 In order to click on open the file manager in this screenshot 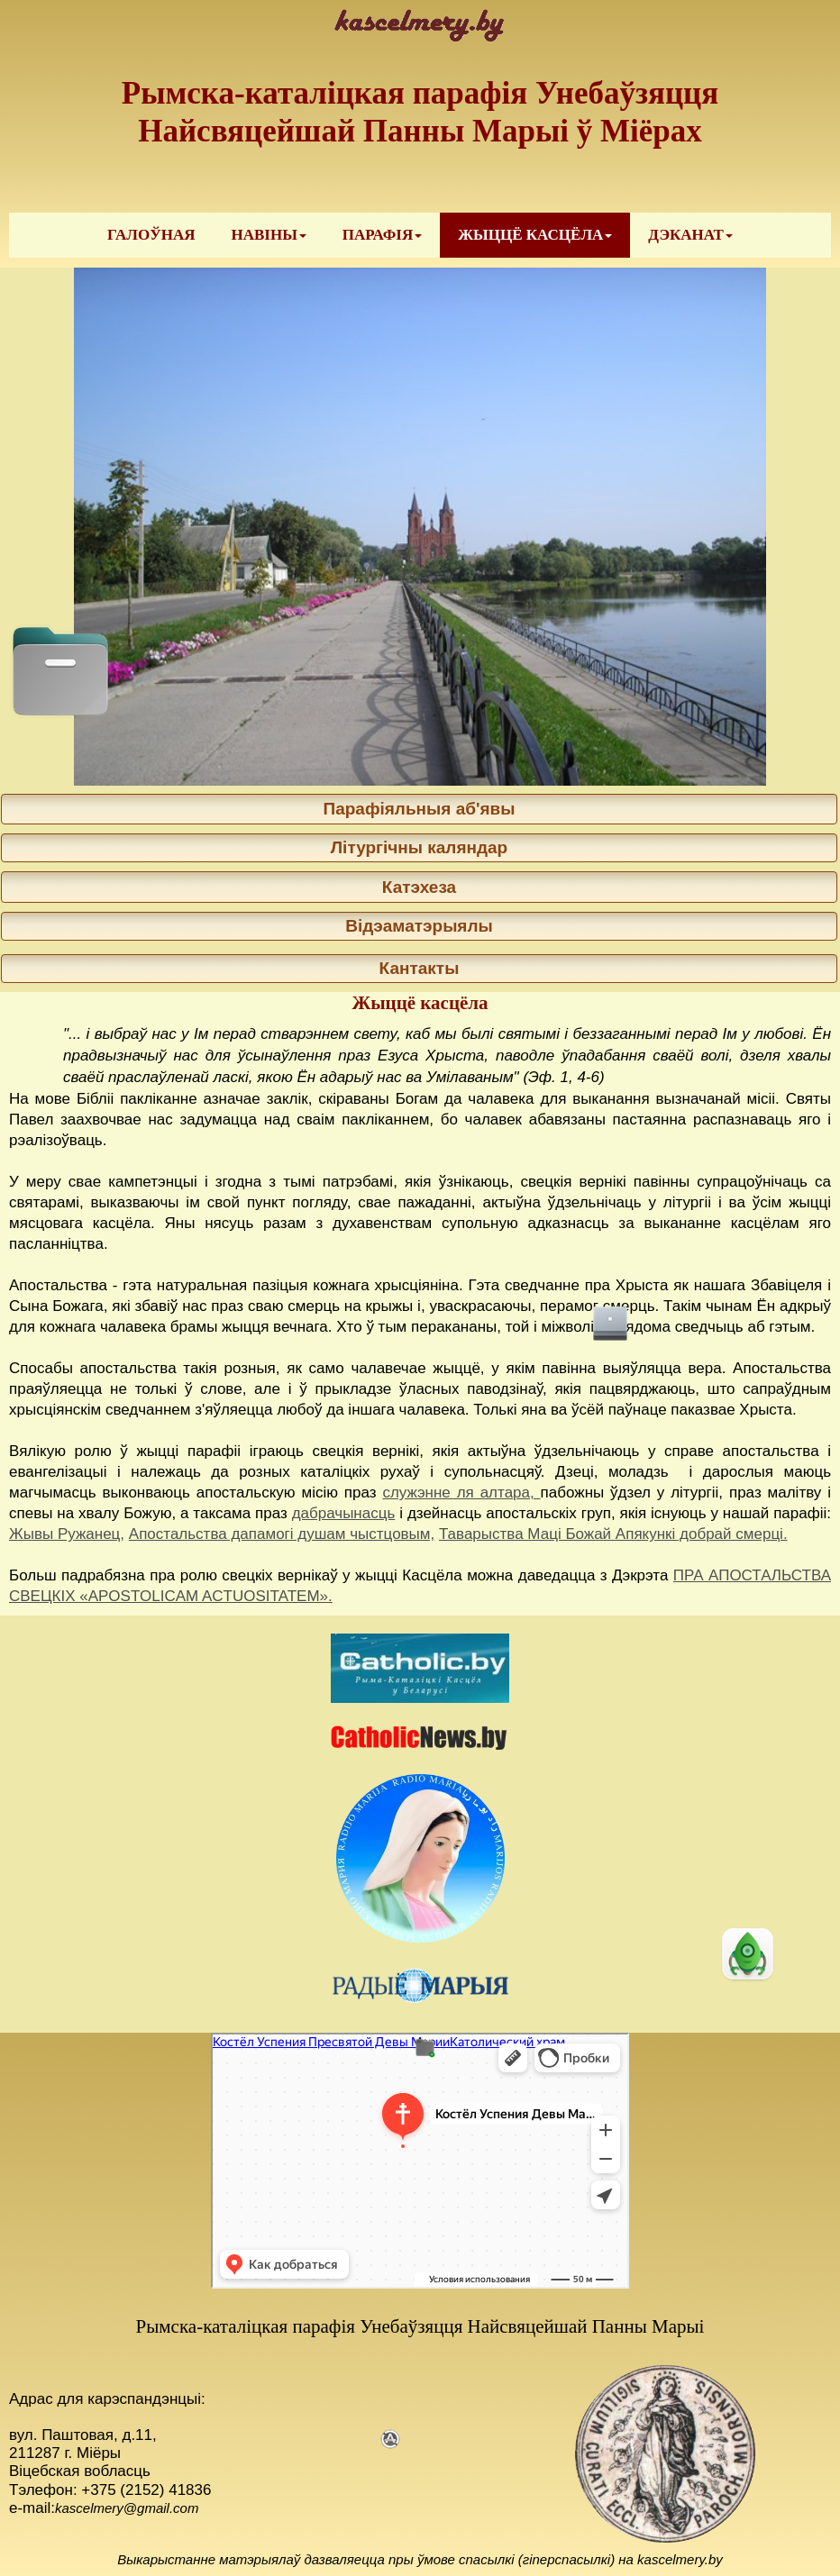, I will do `click(60, 671)`.